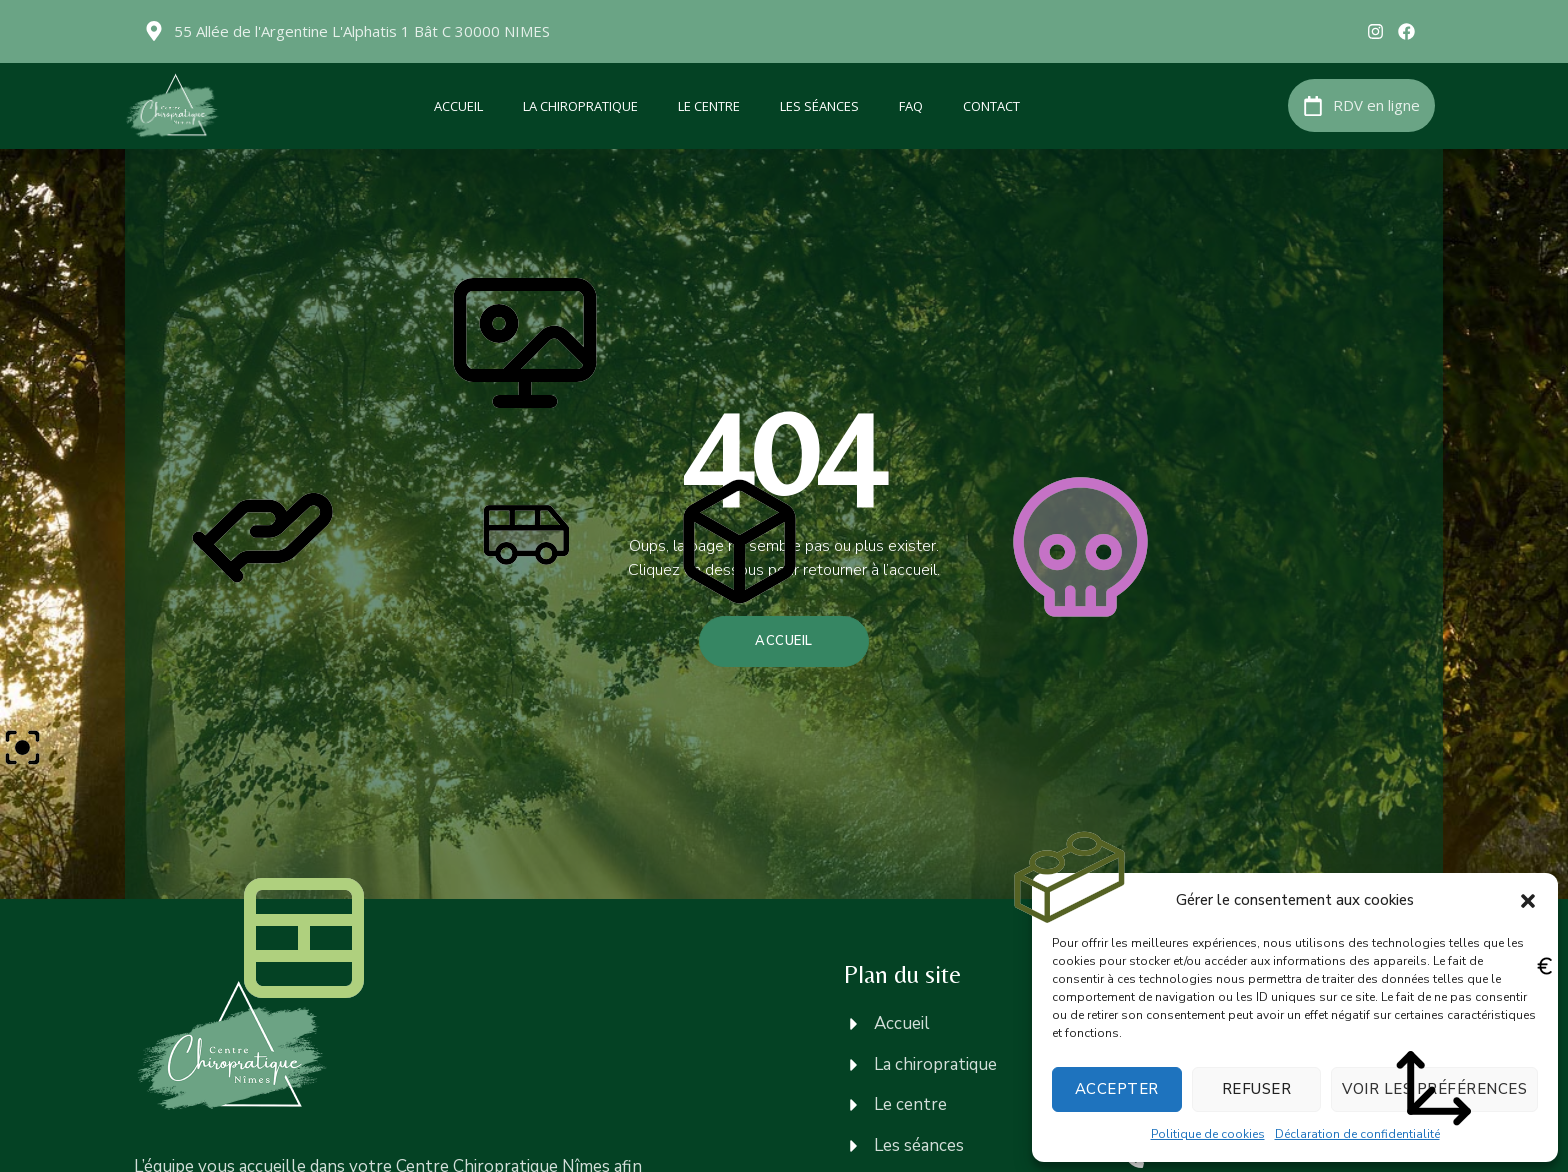  Describe the element at coordinates (1080, 549) in the screenshot. I see `indicates danger or fatal error` at that location.